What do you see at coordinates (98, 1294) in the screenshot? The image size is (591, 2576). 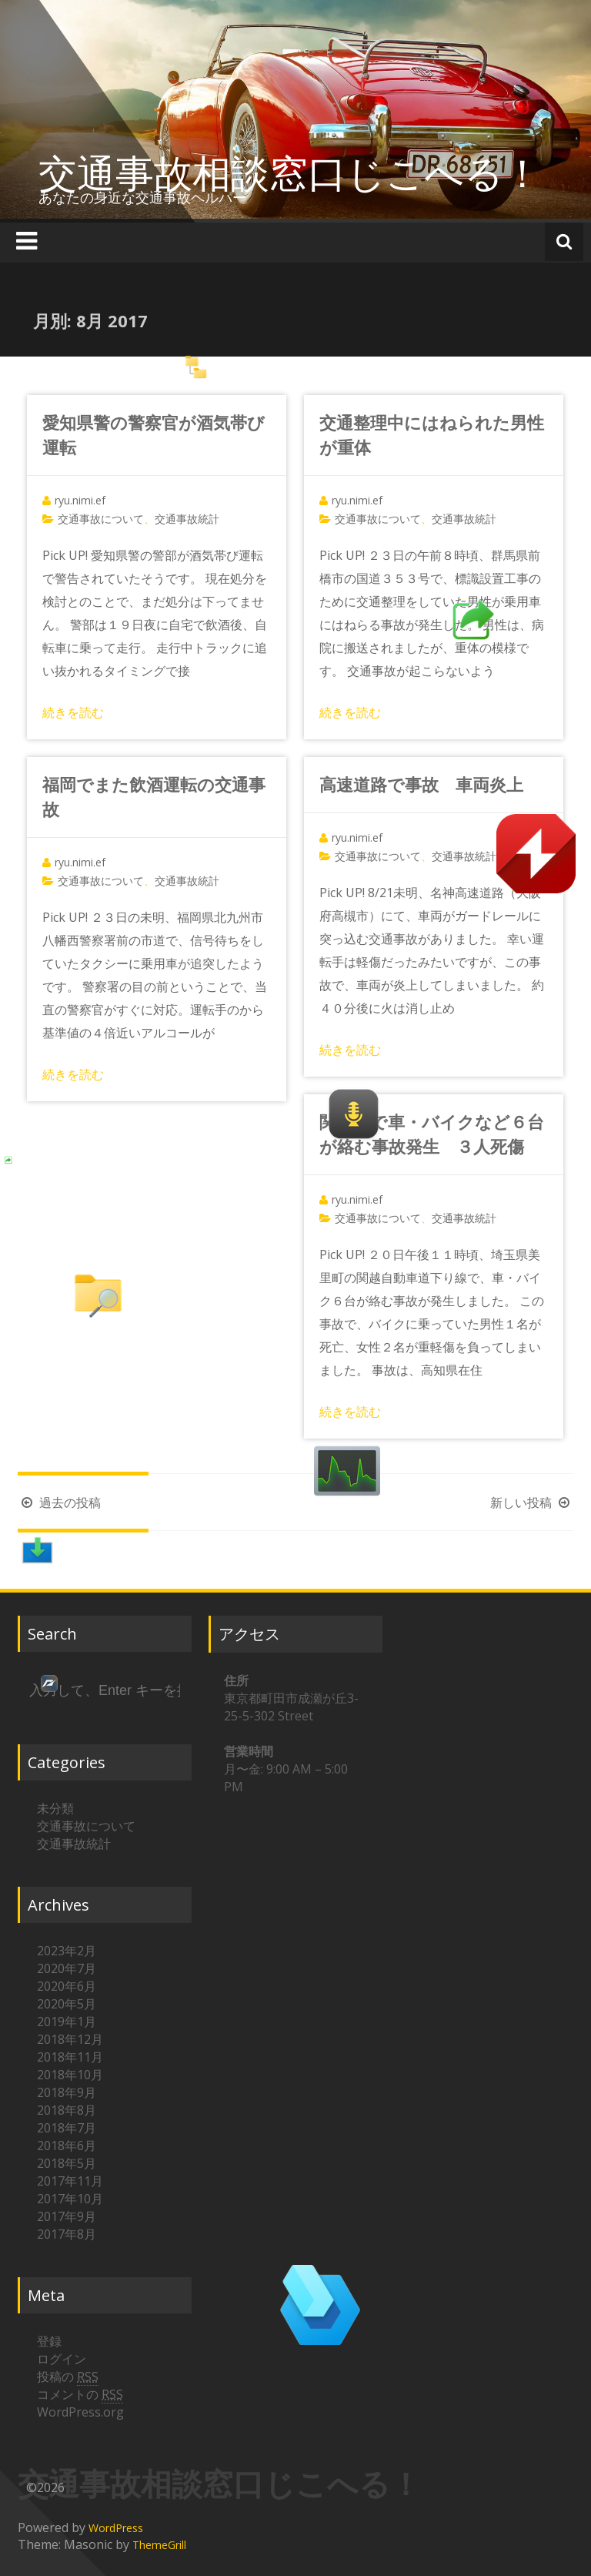 I see `search within folder contents` at bounding box center [98, 1294].